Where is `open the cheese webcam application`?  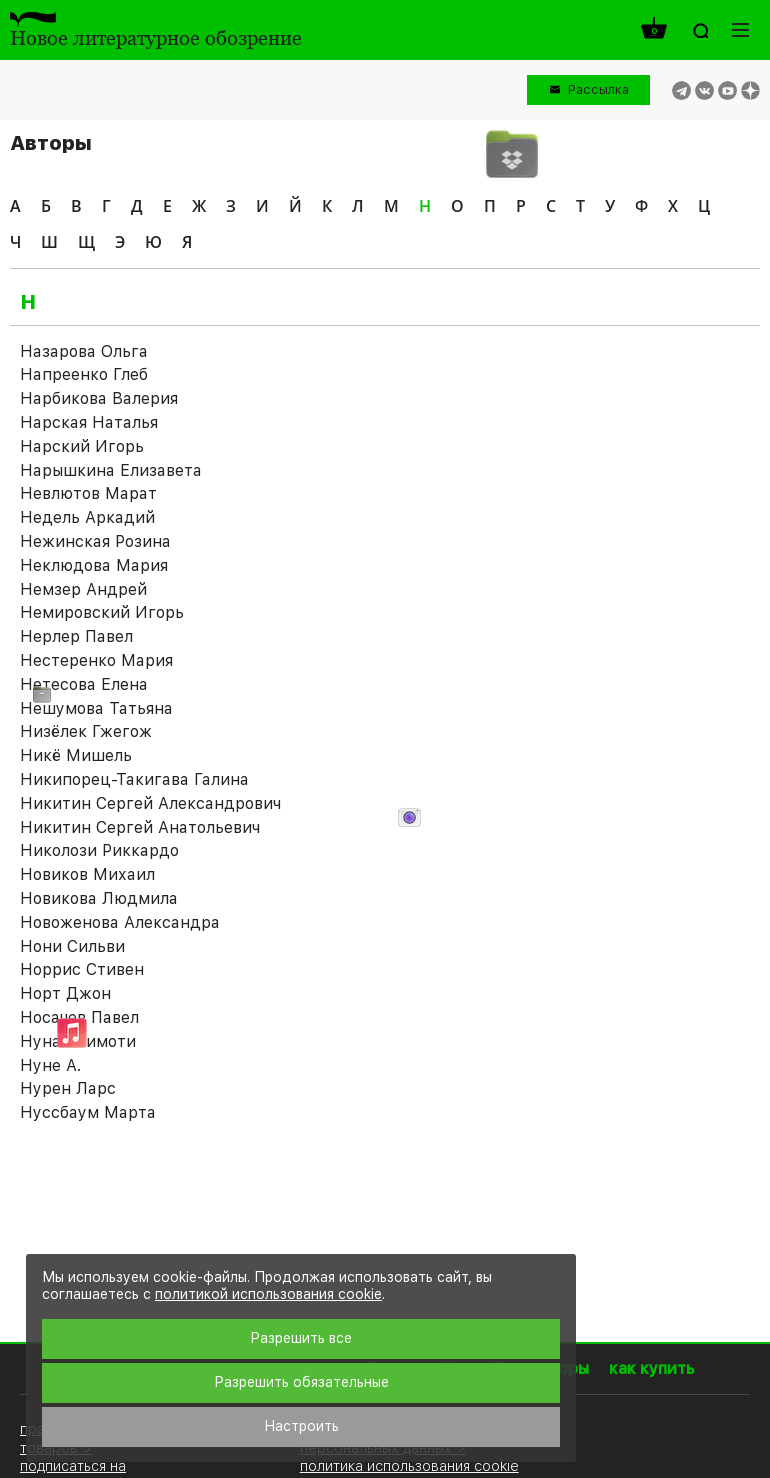 open the cheese webcam application is located at coordinates (409, 817).